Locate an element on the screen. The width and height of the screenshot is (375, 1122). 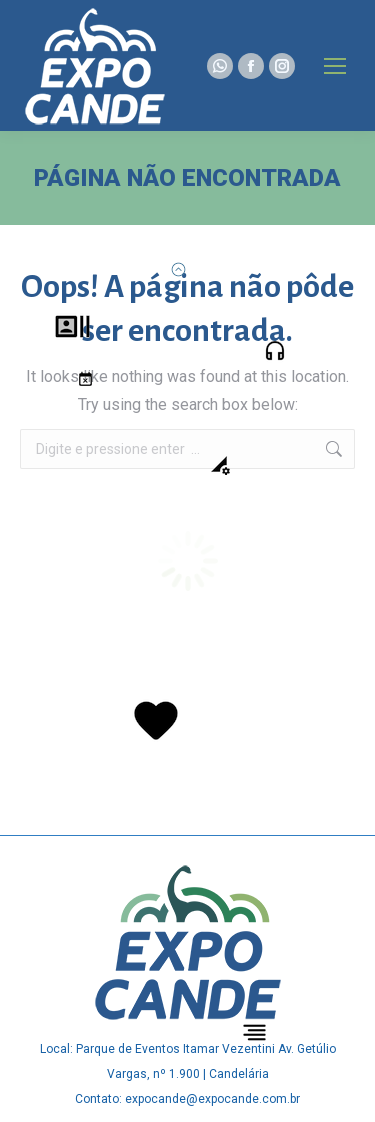
view recently contacted people is located at coordinates (72, 326).